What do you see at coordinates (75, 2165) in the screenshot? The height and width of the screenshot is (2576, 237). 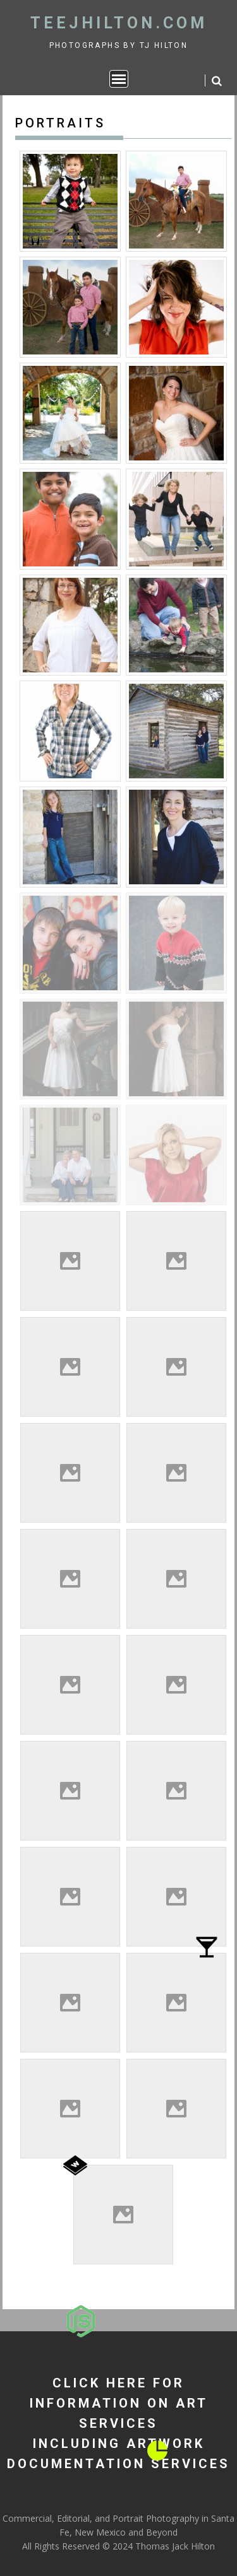 I see `open wappalyzer browser extension` at bounding box center [75, 2165].